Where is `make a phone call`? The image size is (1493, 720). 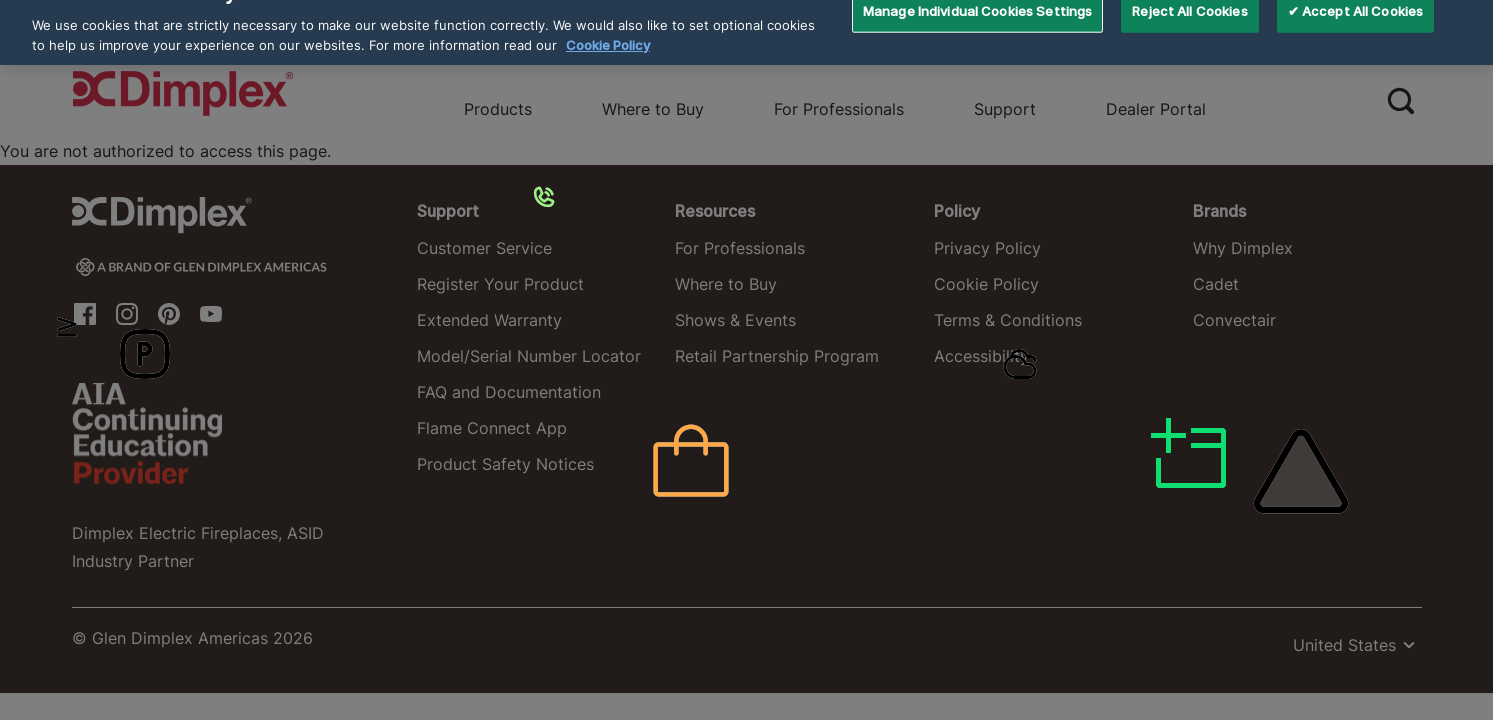
make a phone call is located at coordinates (544, 196).